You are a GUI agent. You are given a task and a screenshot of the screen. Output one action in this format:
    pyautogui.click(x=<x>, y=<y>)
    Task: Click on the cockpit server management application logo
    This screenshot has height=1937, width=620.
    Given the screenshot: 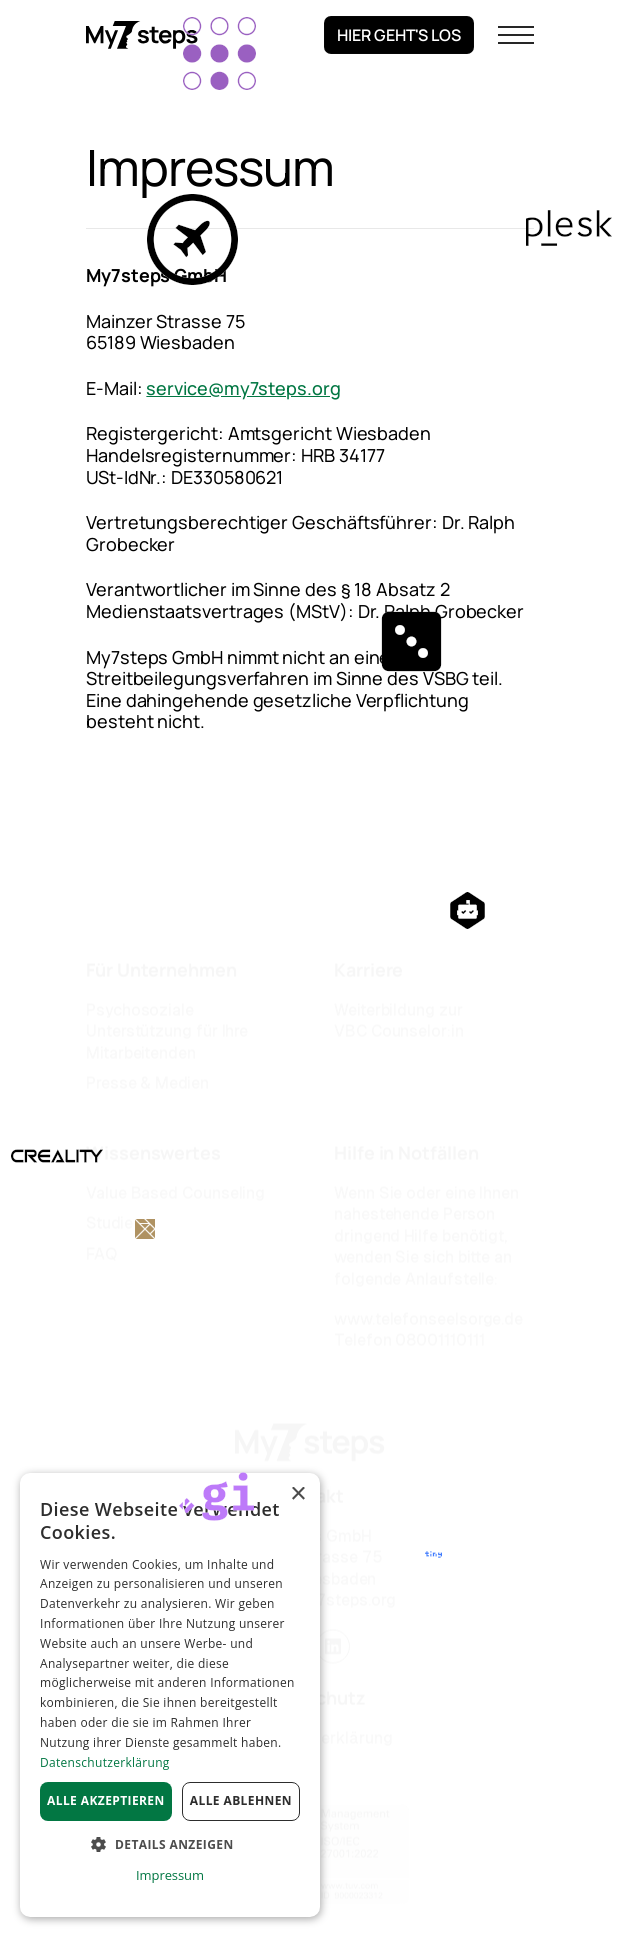 What is the action you would take?
    pyautogui.click(x=192, y=239)
    